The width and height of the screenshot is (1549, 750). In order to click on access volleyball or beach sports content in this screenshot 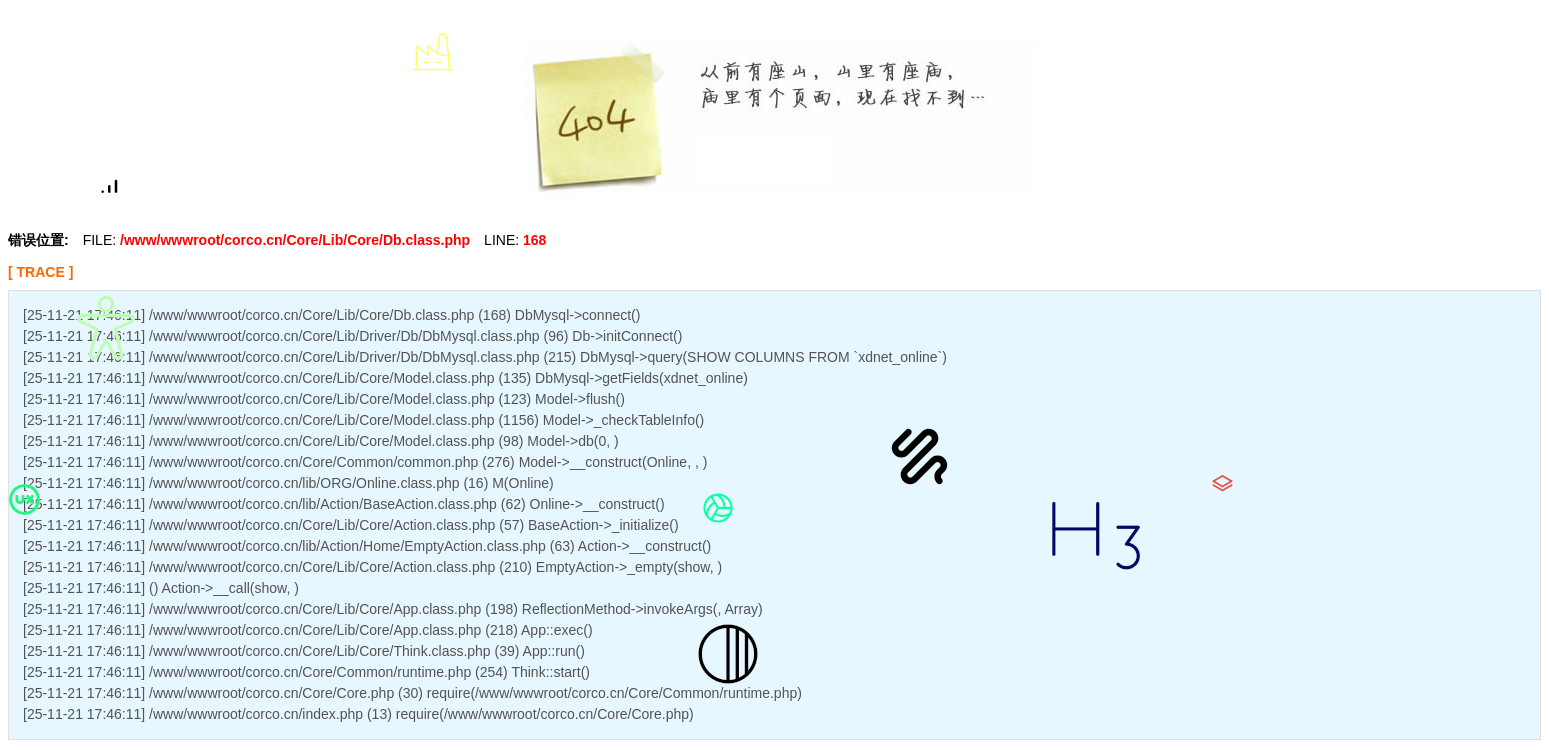, I will do `click(718, 508)`.